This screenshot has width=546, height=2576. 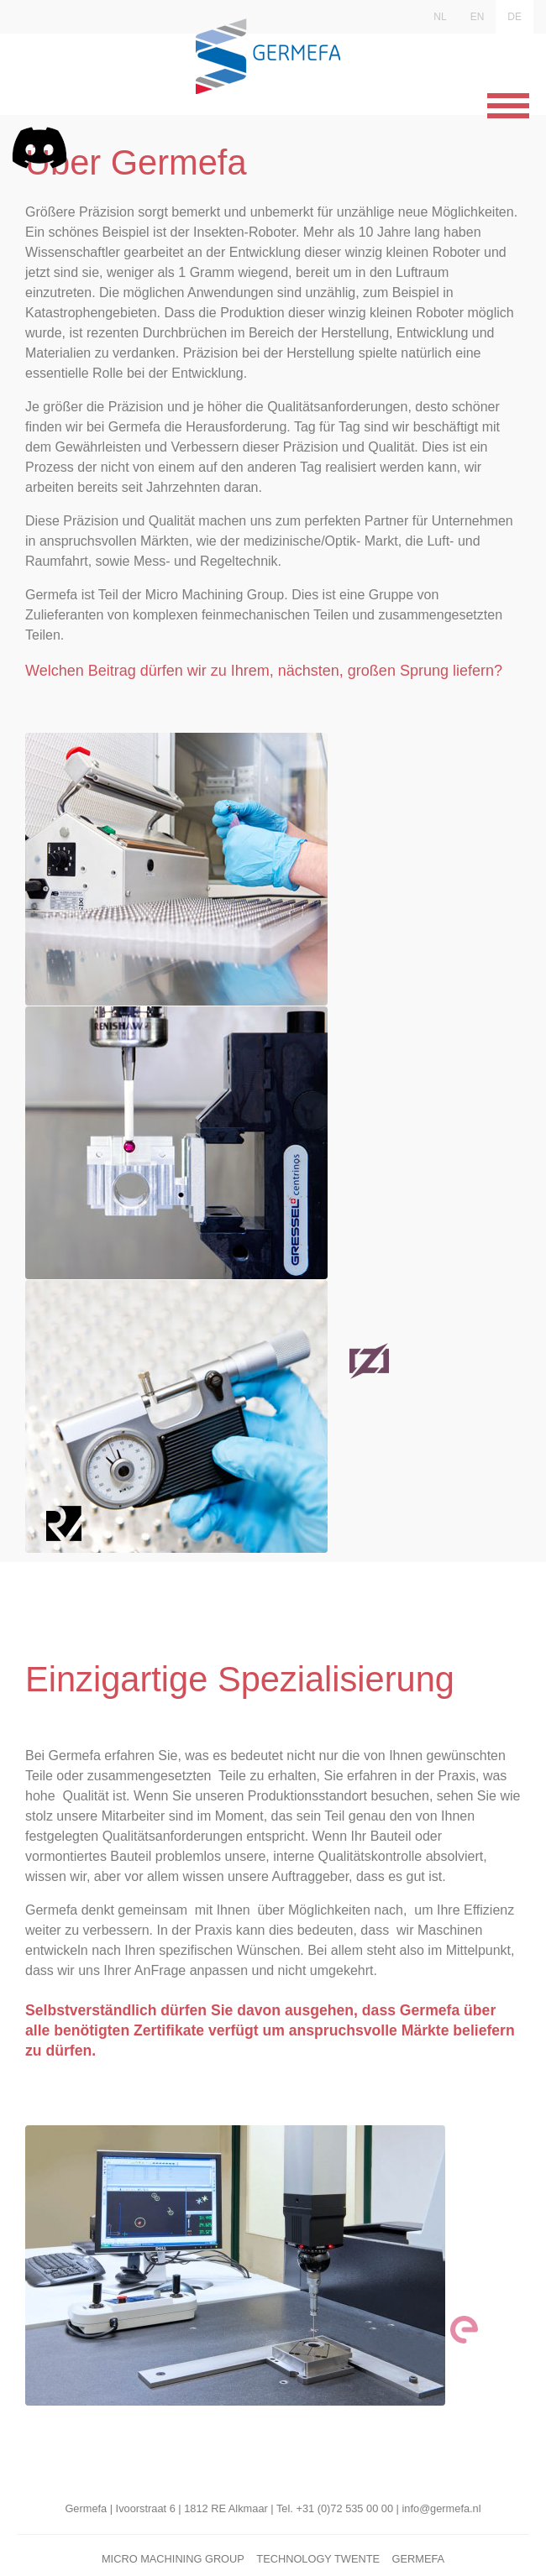 What do you see at coordinates (464, 2329) in the screenshot?
I see `open the e logo application` at bounding box center [464, 2329].